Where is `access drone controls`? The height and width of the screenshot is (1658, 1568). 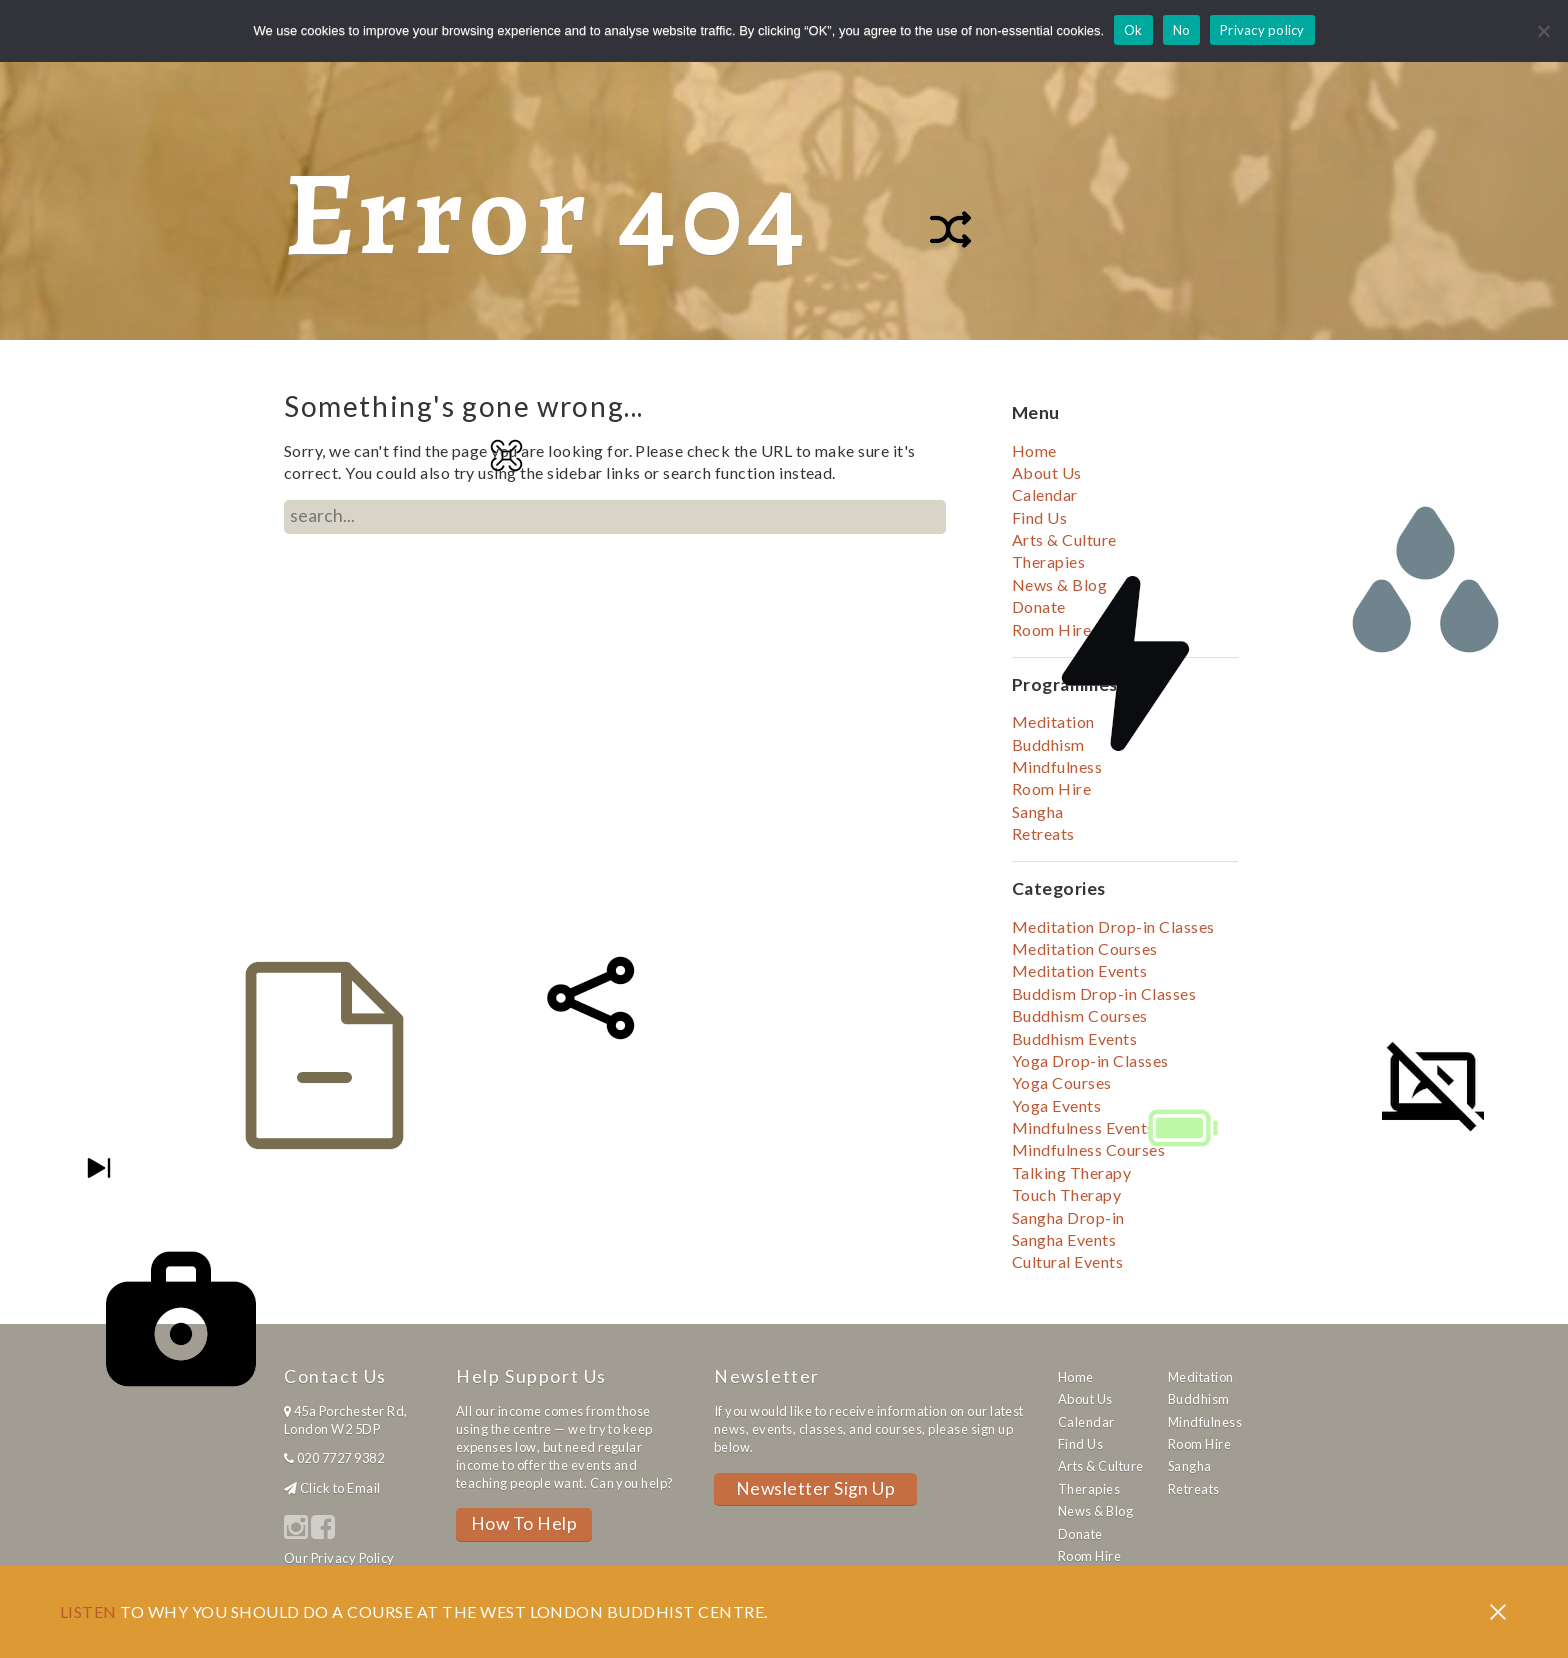
access drone controls is located at coordinates (506, 455).